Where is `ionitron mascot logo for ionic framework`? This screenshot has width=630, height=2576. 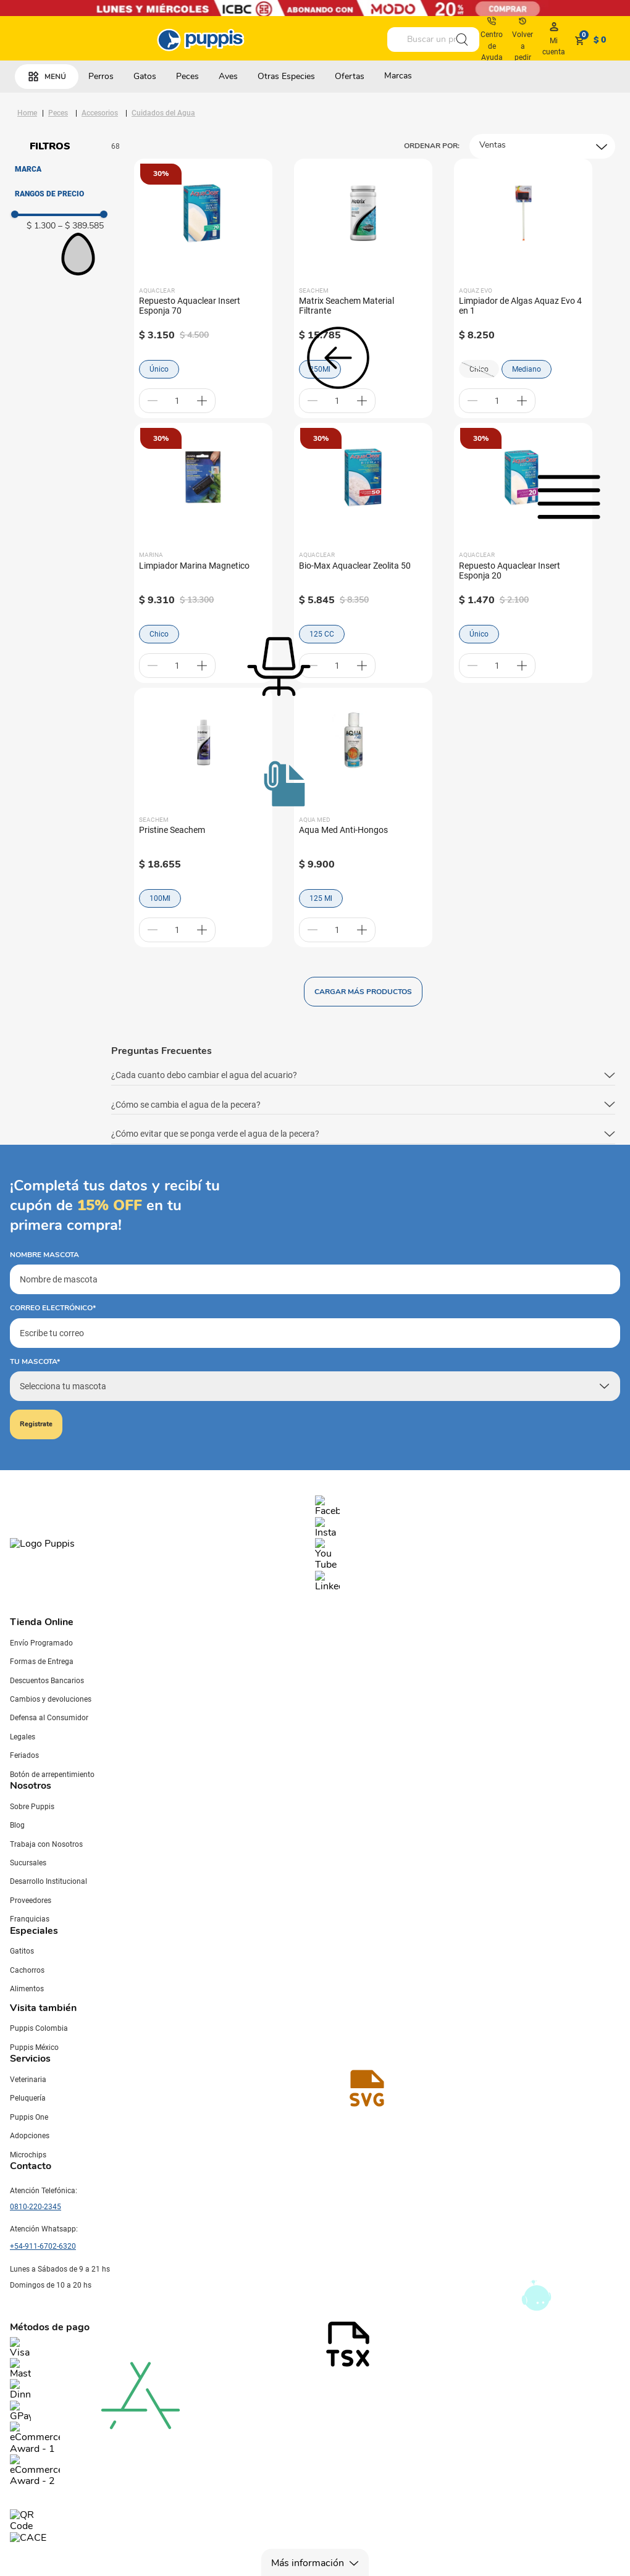
ionitron mascot logo for ionic framework is located at coordinates (536, 2295).